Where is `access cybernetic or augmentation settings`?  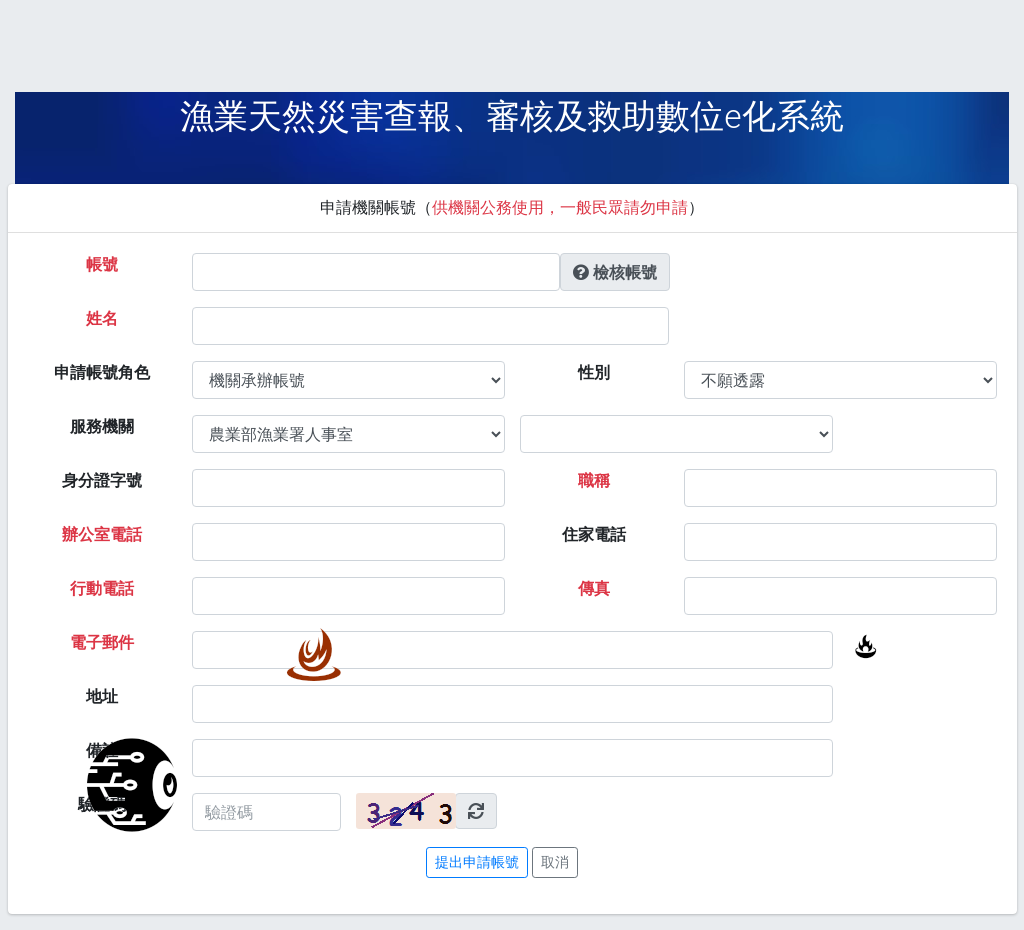
access cybernetic or augmentation settings is located at coordinates (132, 785).